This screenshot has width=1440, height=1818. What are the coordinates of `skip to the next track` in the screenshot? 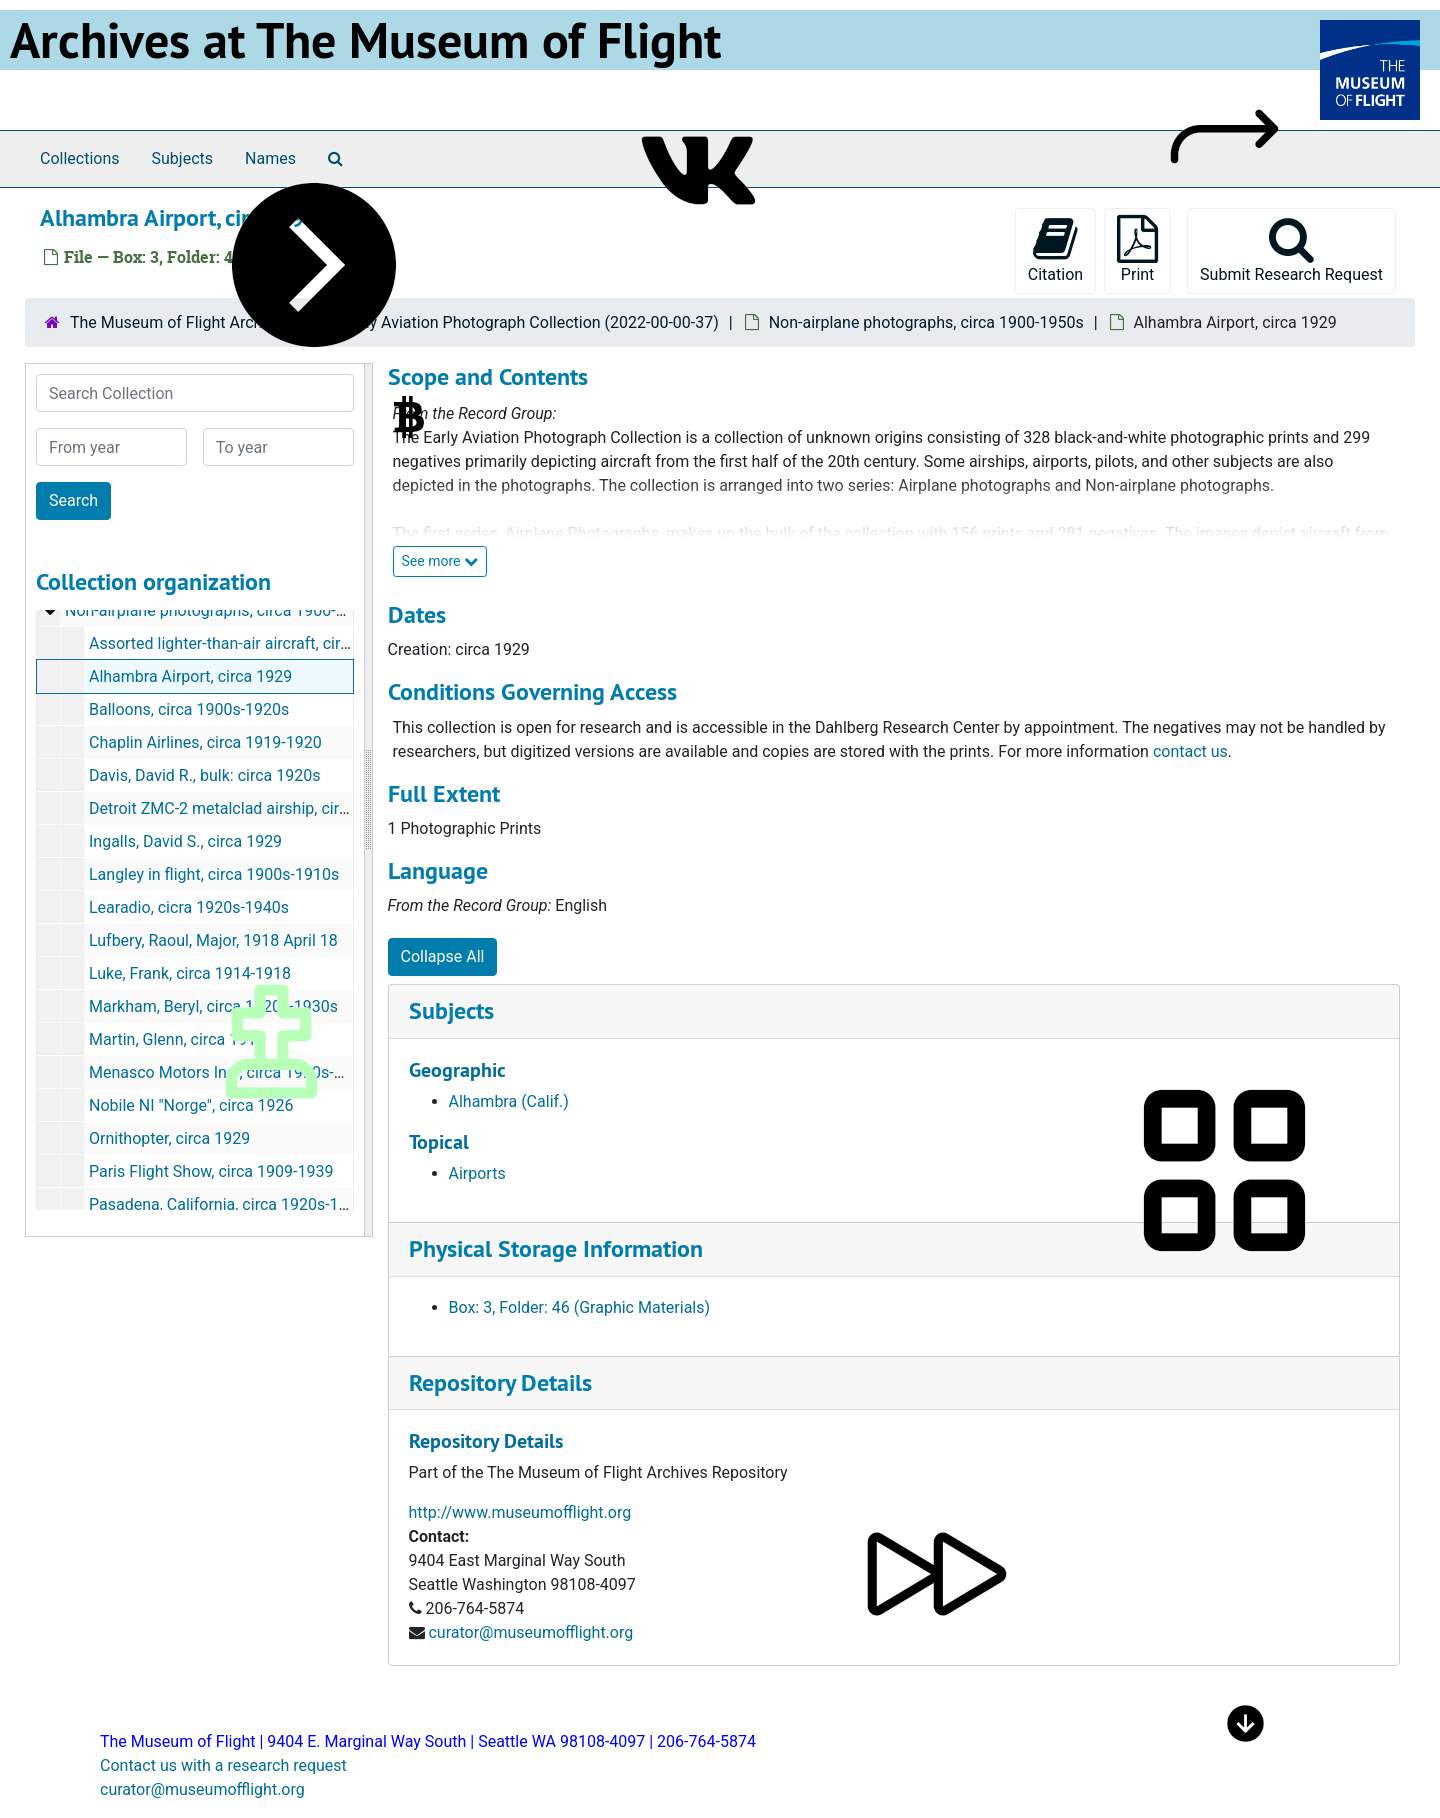 It's located at (937, 1574).